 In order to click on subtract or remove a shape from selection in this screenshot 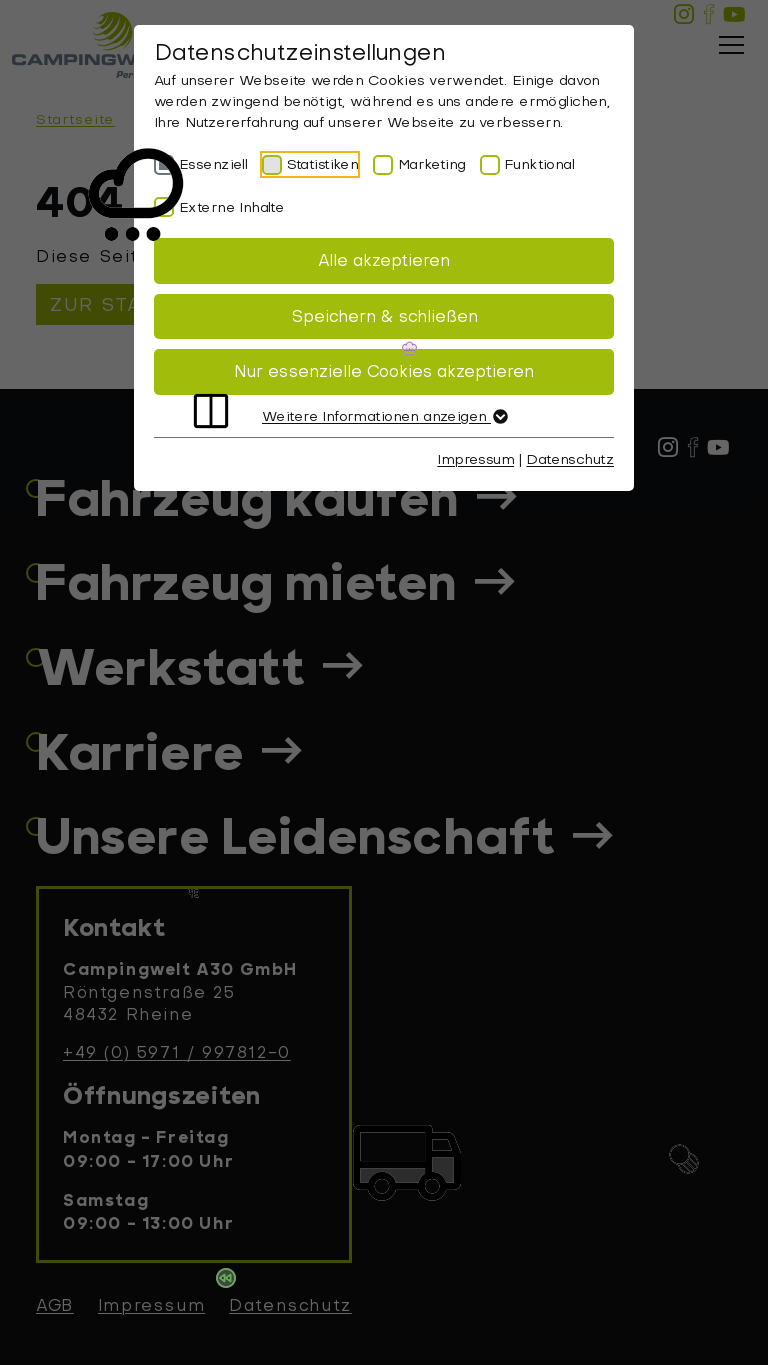, I will do `click(684, 1159)`.